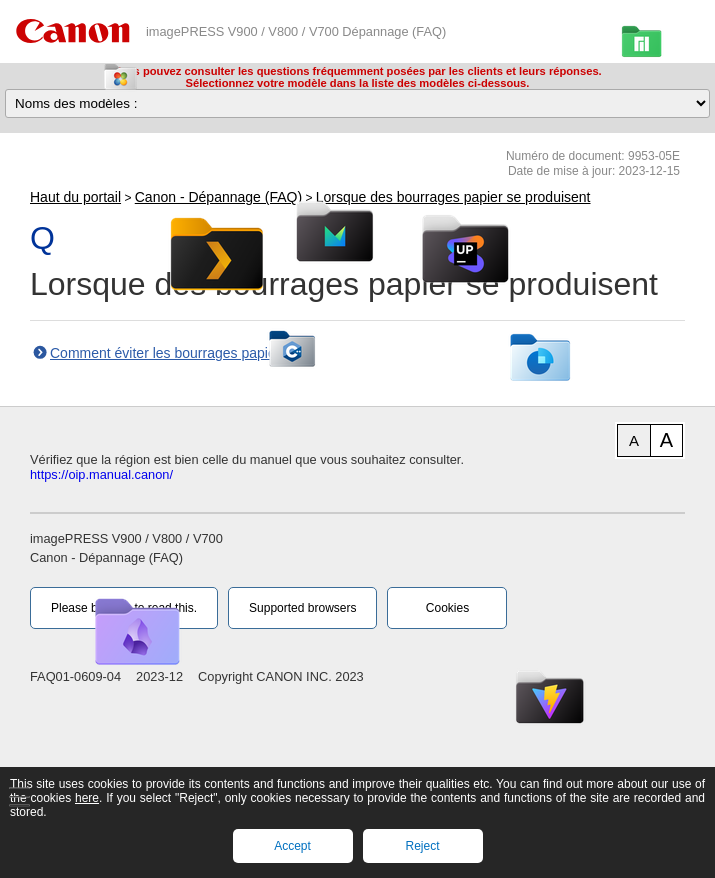 This screenshot has height=878, width=715. Describe the element at coordinates (120, 77) in the screenshot. I see `open the Eleven Forum community folder` at that location.